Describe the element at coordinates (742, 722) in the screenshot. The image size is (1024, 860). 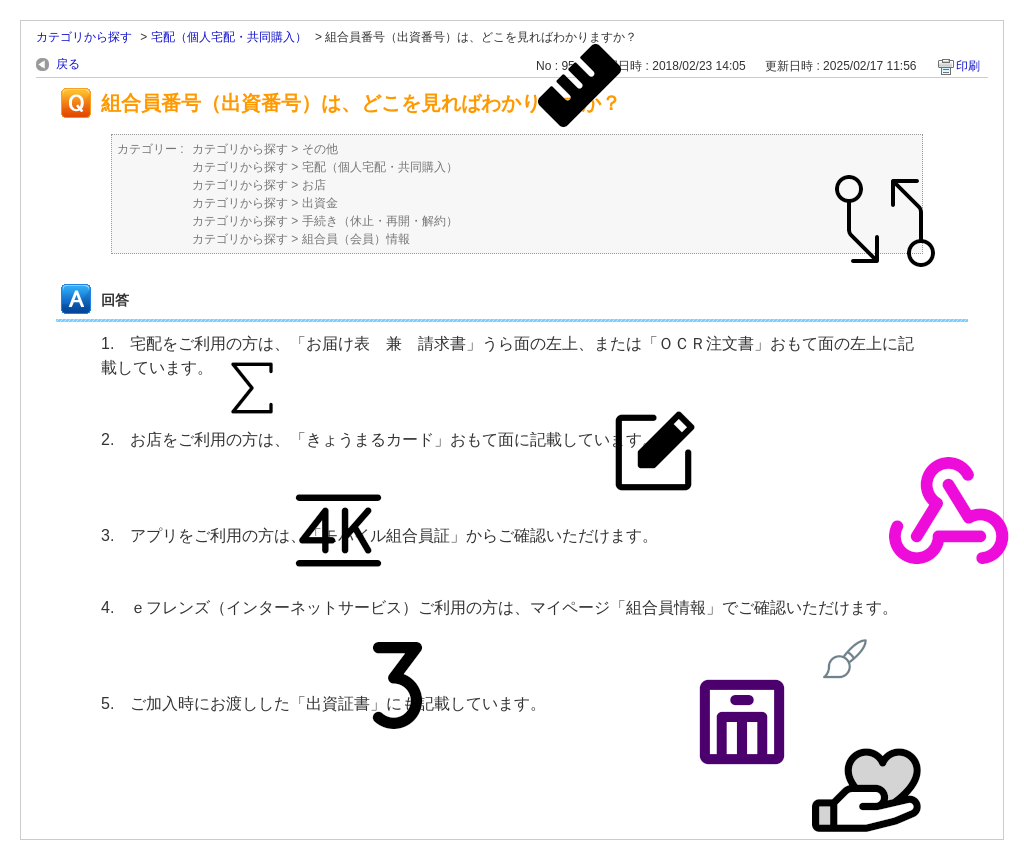
I see `indicates elevator access or location` at that location.